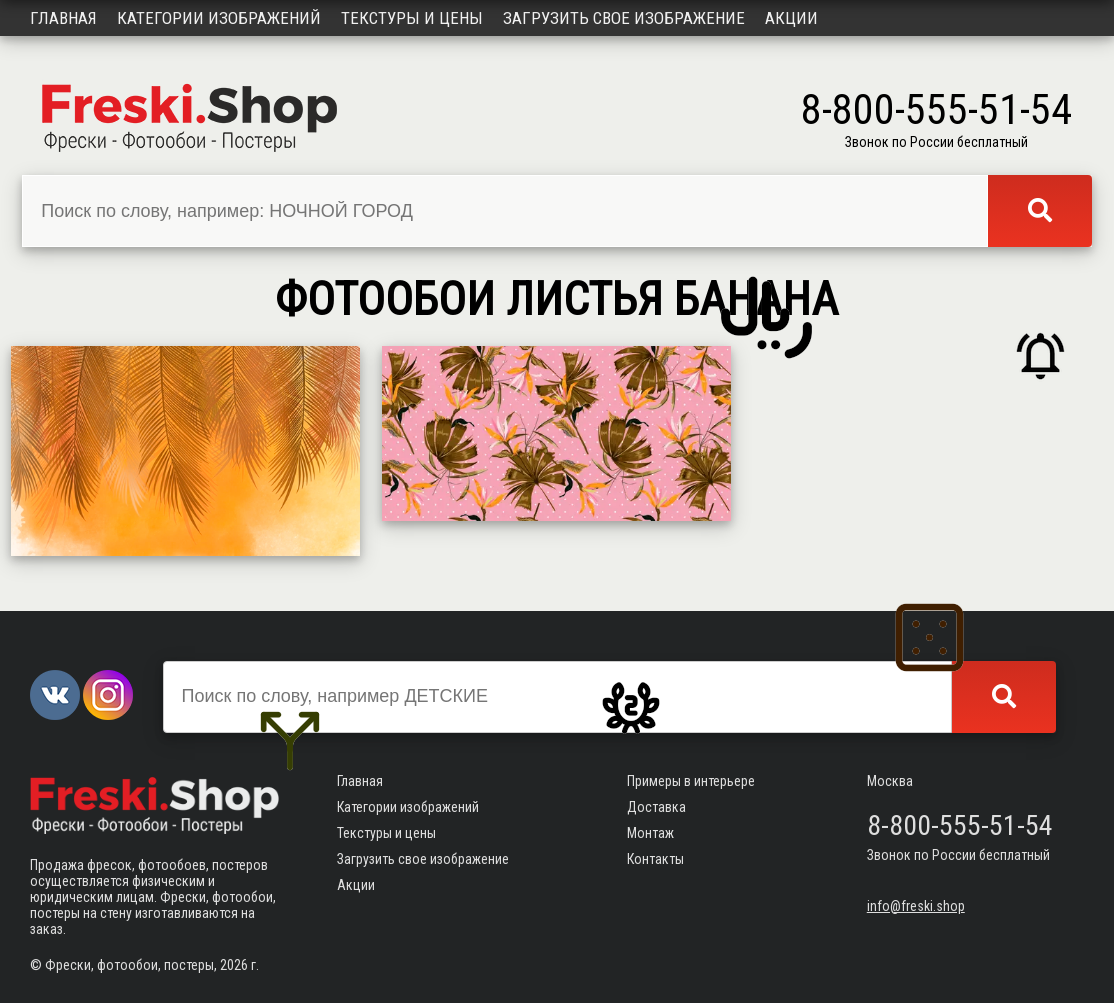 This screenshot has height=1003, width=1114. What do you see at coordinates (766, 317) in the screenshot?
I see `indicates price or amount in Iranian rial currency` at bounding box center [766, 317].